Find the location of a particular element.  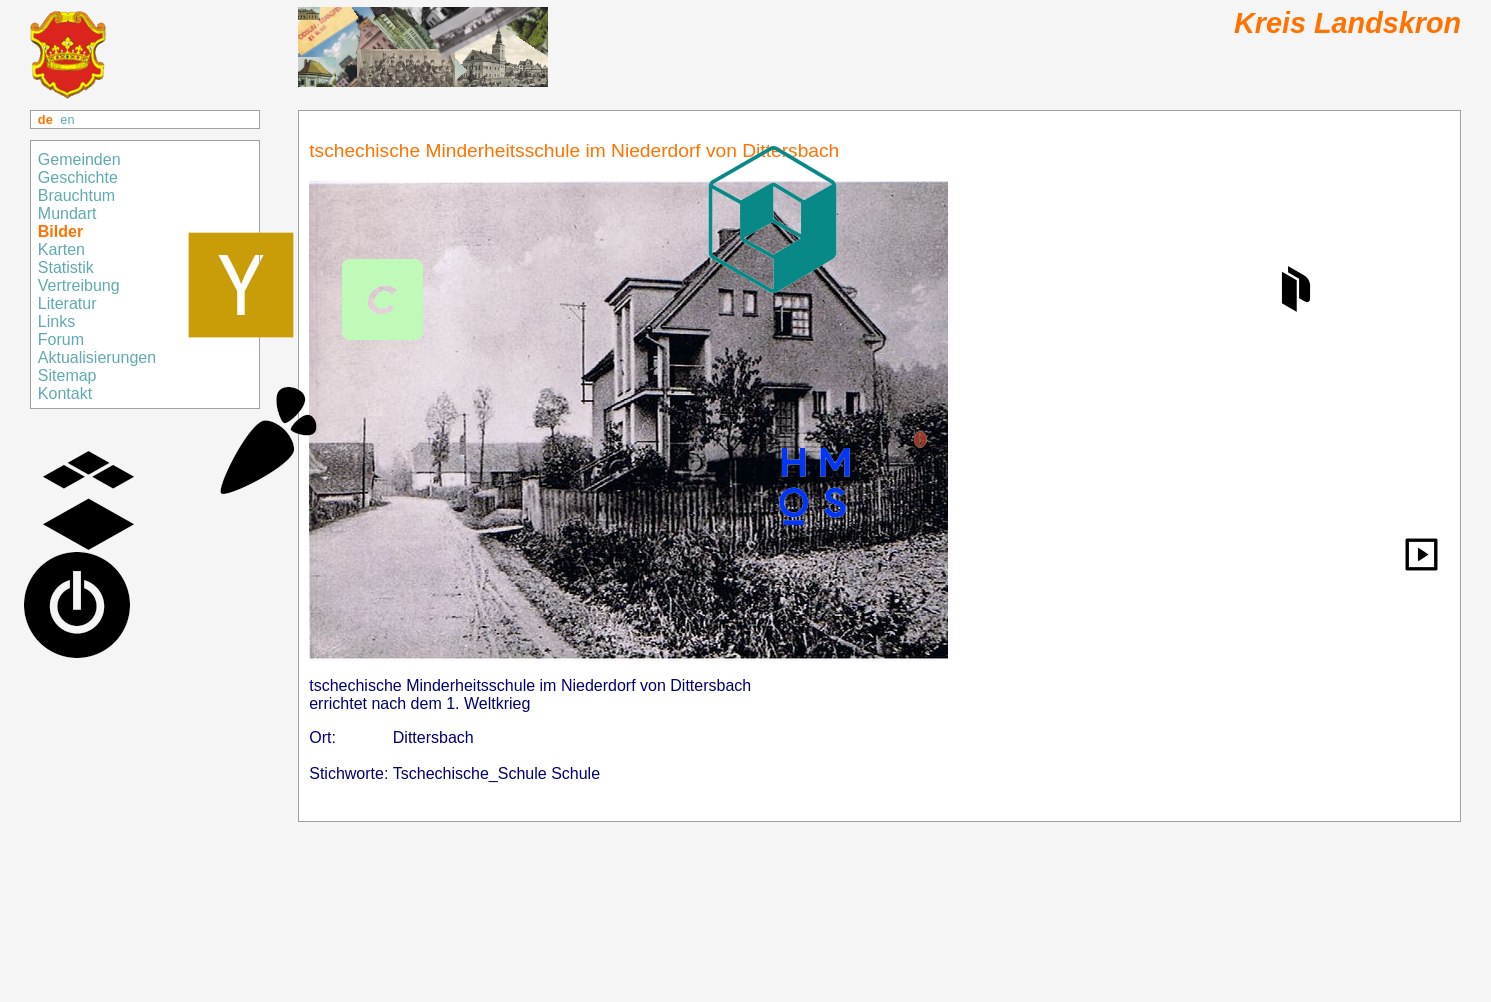

blueprint app logo is located at coordinates (772, 219).